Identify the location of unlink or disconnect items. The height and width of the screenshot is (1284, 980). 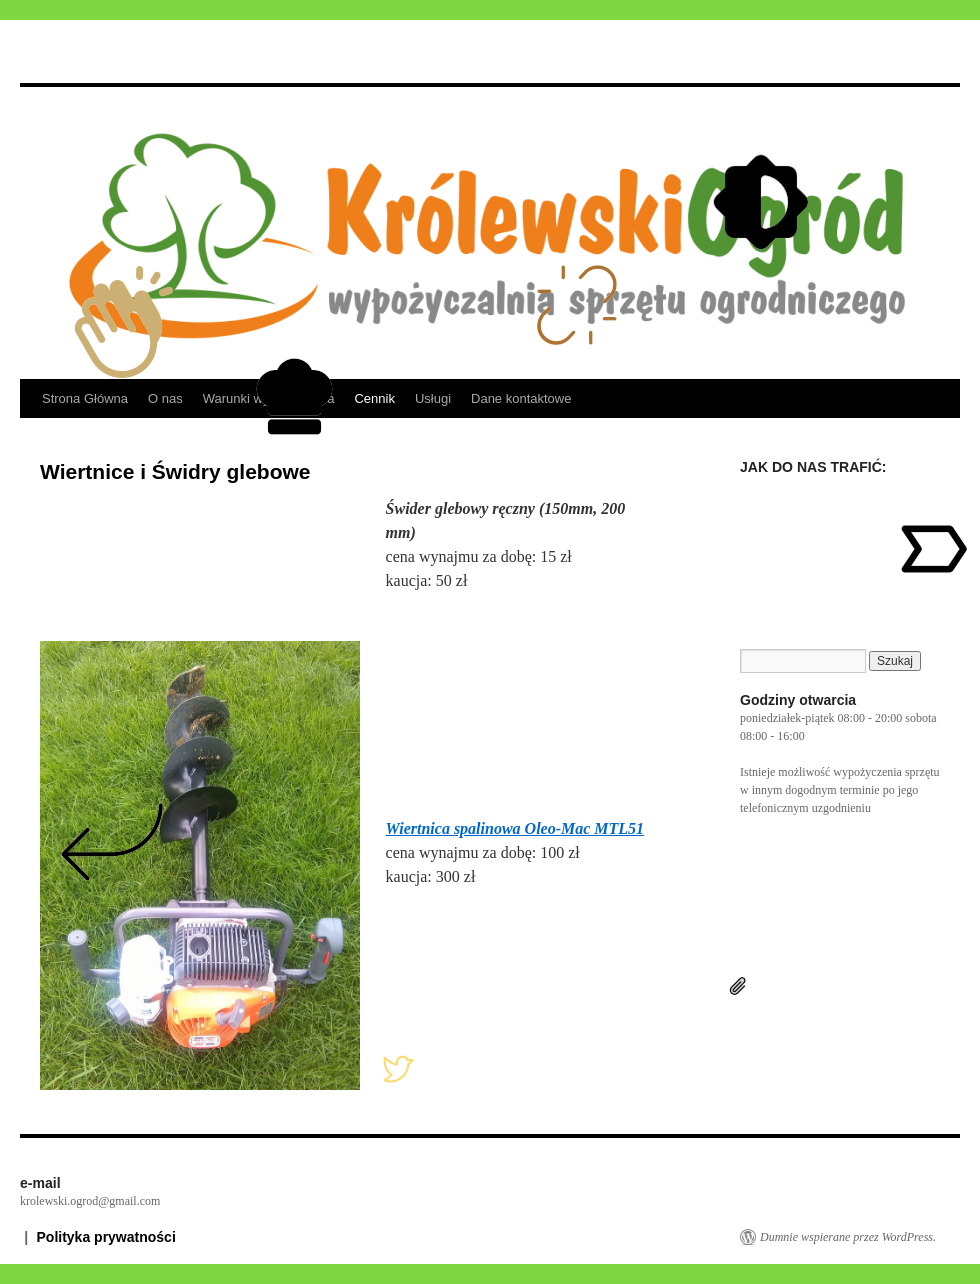
(577, 305).